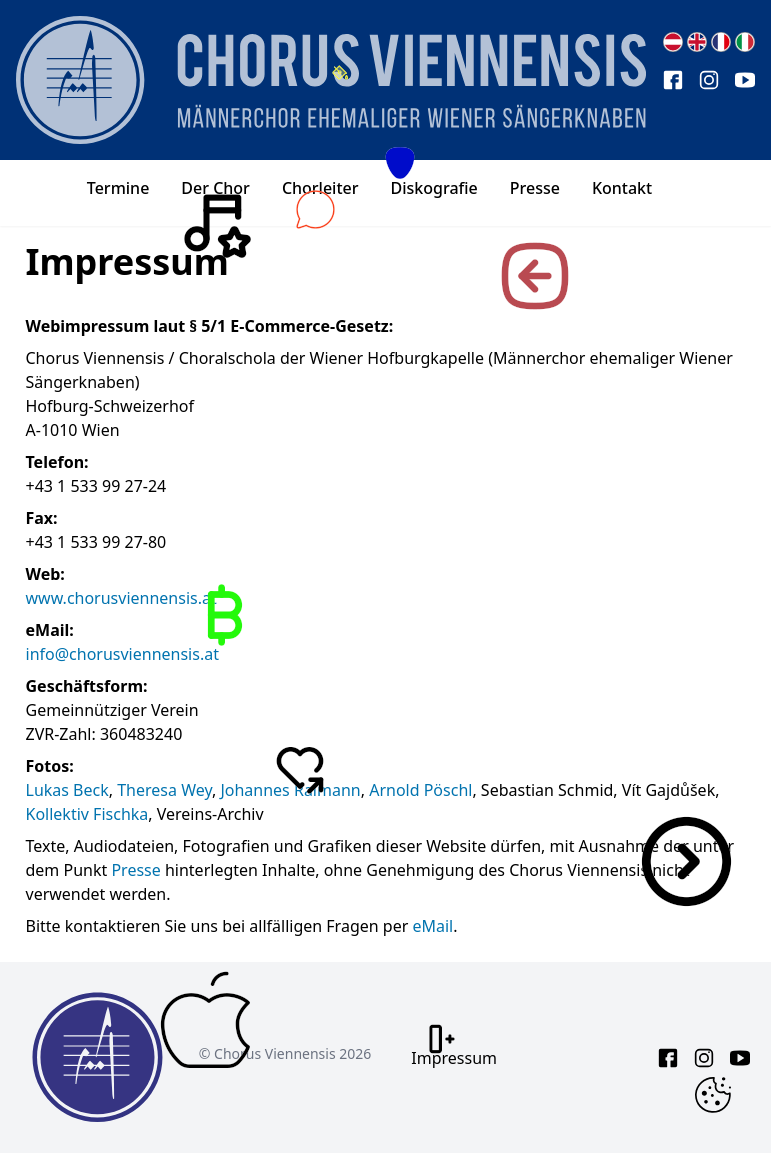 The width and height of the screenshot is (771, 1153). Describe the element at coordinates (686, 861) in the screenshot. I see `go to next item or step` at that location.